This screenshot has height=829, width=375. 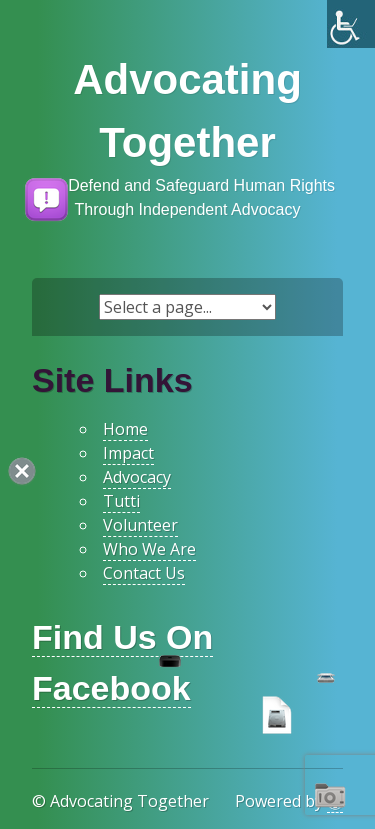 I want to click on scan documents using a wireless scanner, so click(x=326, y=678).